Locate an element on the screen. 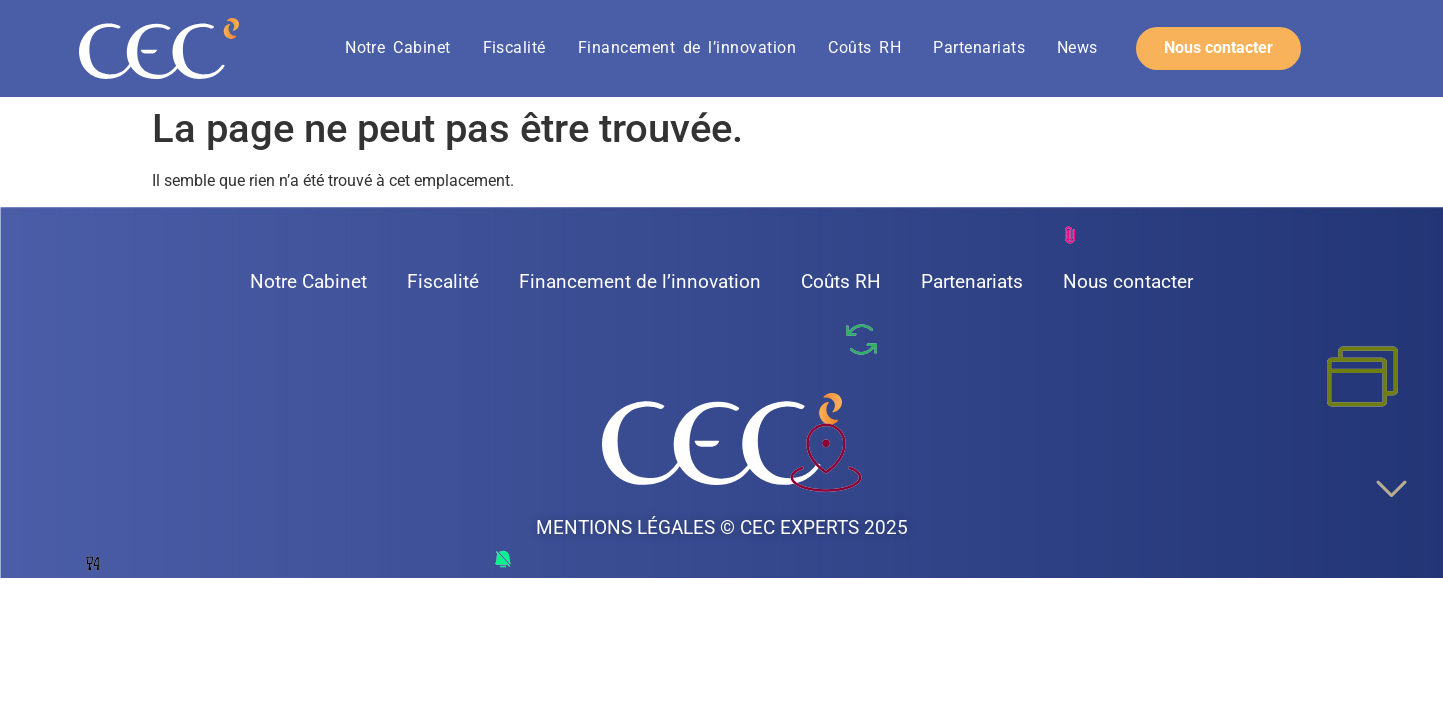  mute notifications is located at coordinates (503, 559).